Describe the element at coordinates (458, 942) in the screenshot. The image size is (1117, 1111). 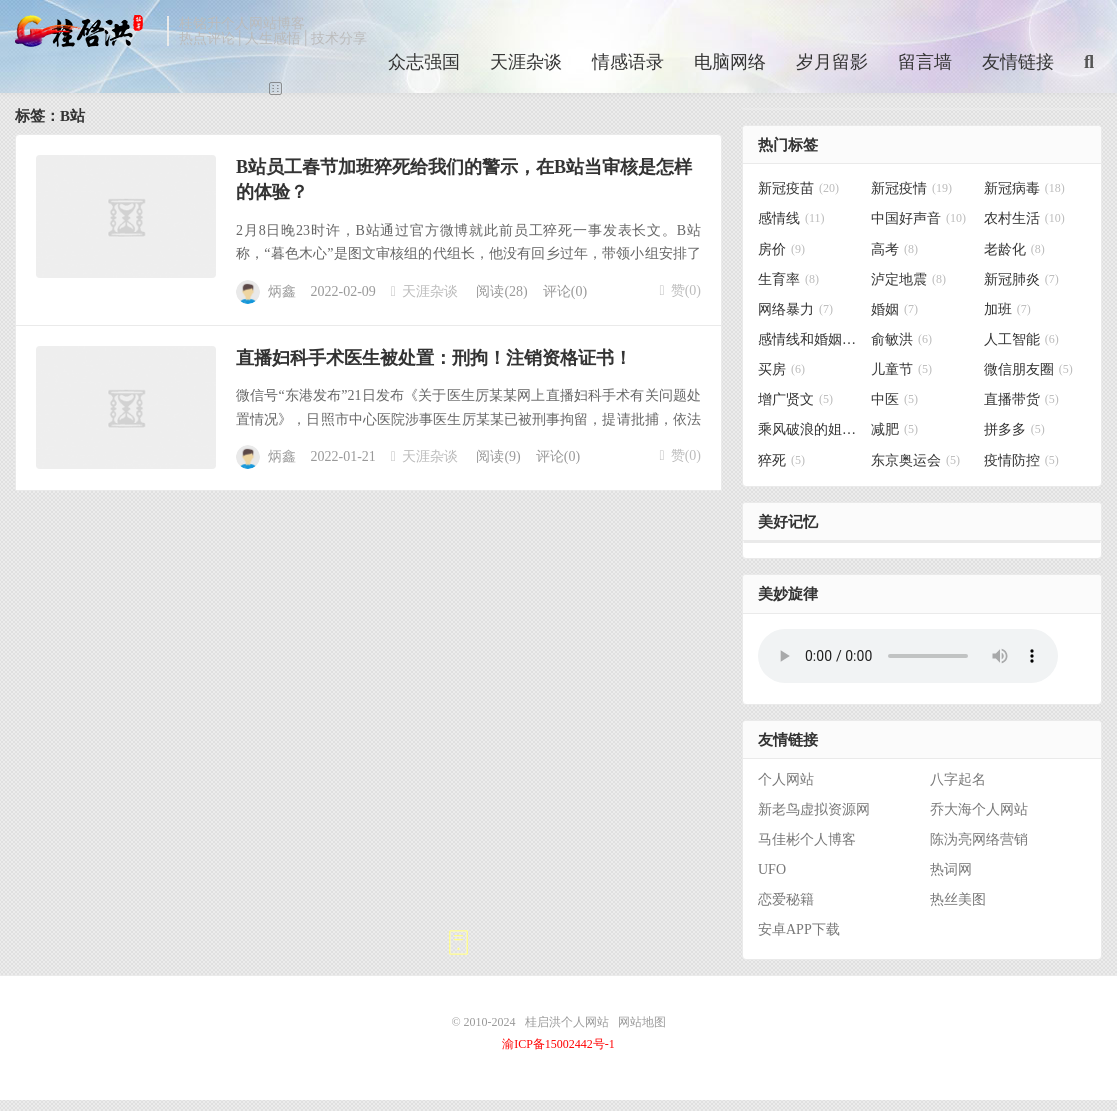
I see `access desktop computer or server settings` at that location.